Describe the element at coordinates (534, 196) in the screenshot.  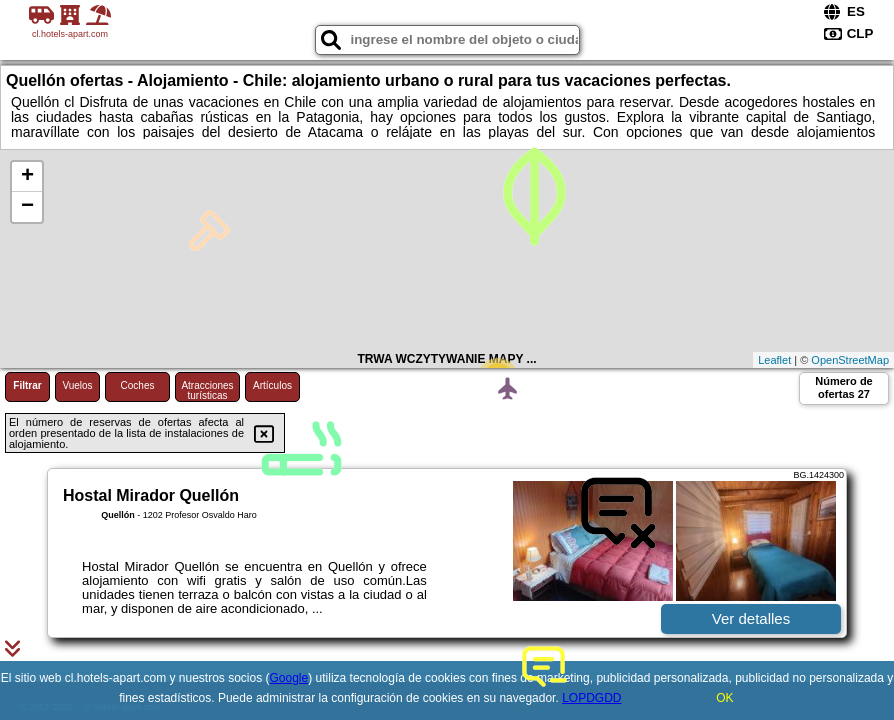
I see `MongoDB database service logo` at that location.